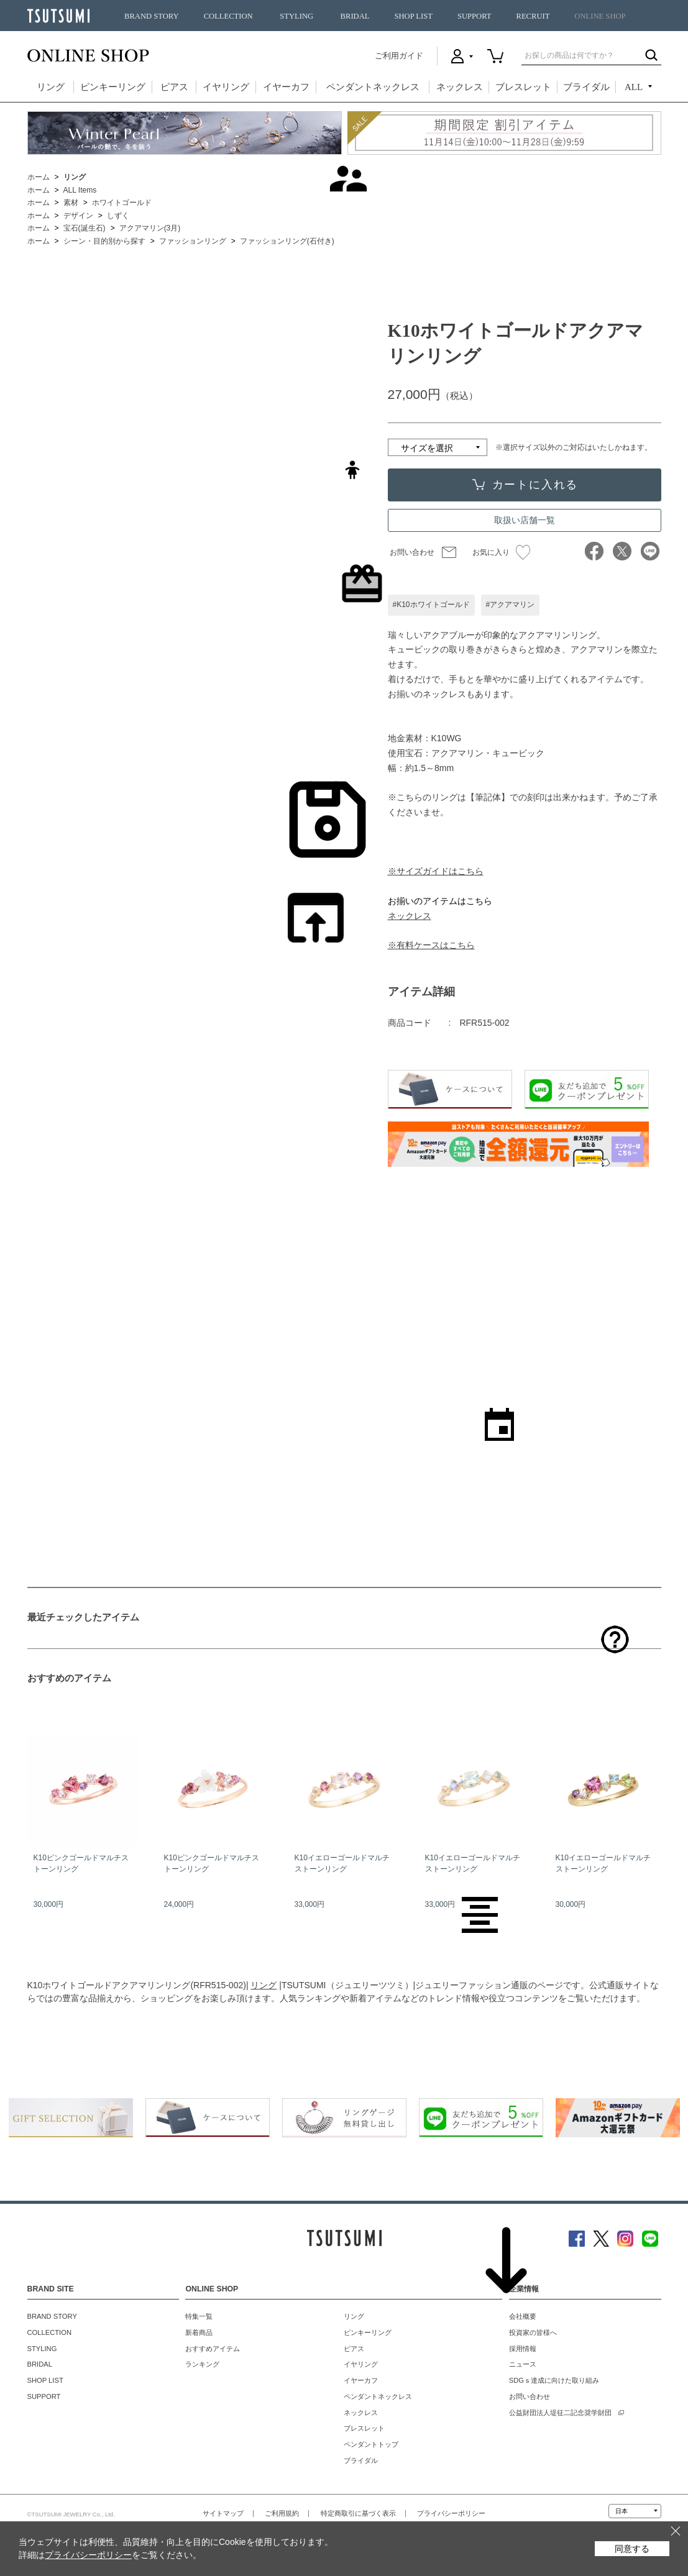 This screenshot has width=688, height=2576. What do you see at coordinates (480, 1915) in the screenshot?
I see `center align text` at bounding box center [480, 1915].